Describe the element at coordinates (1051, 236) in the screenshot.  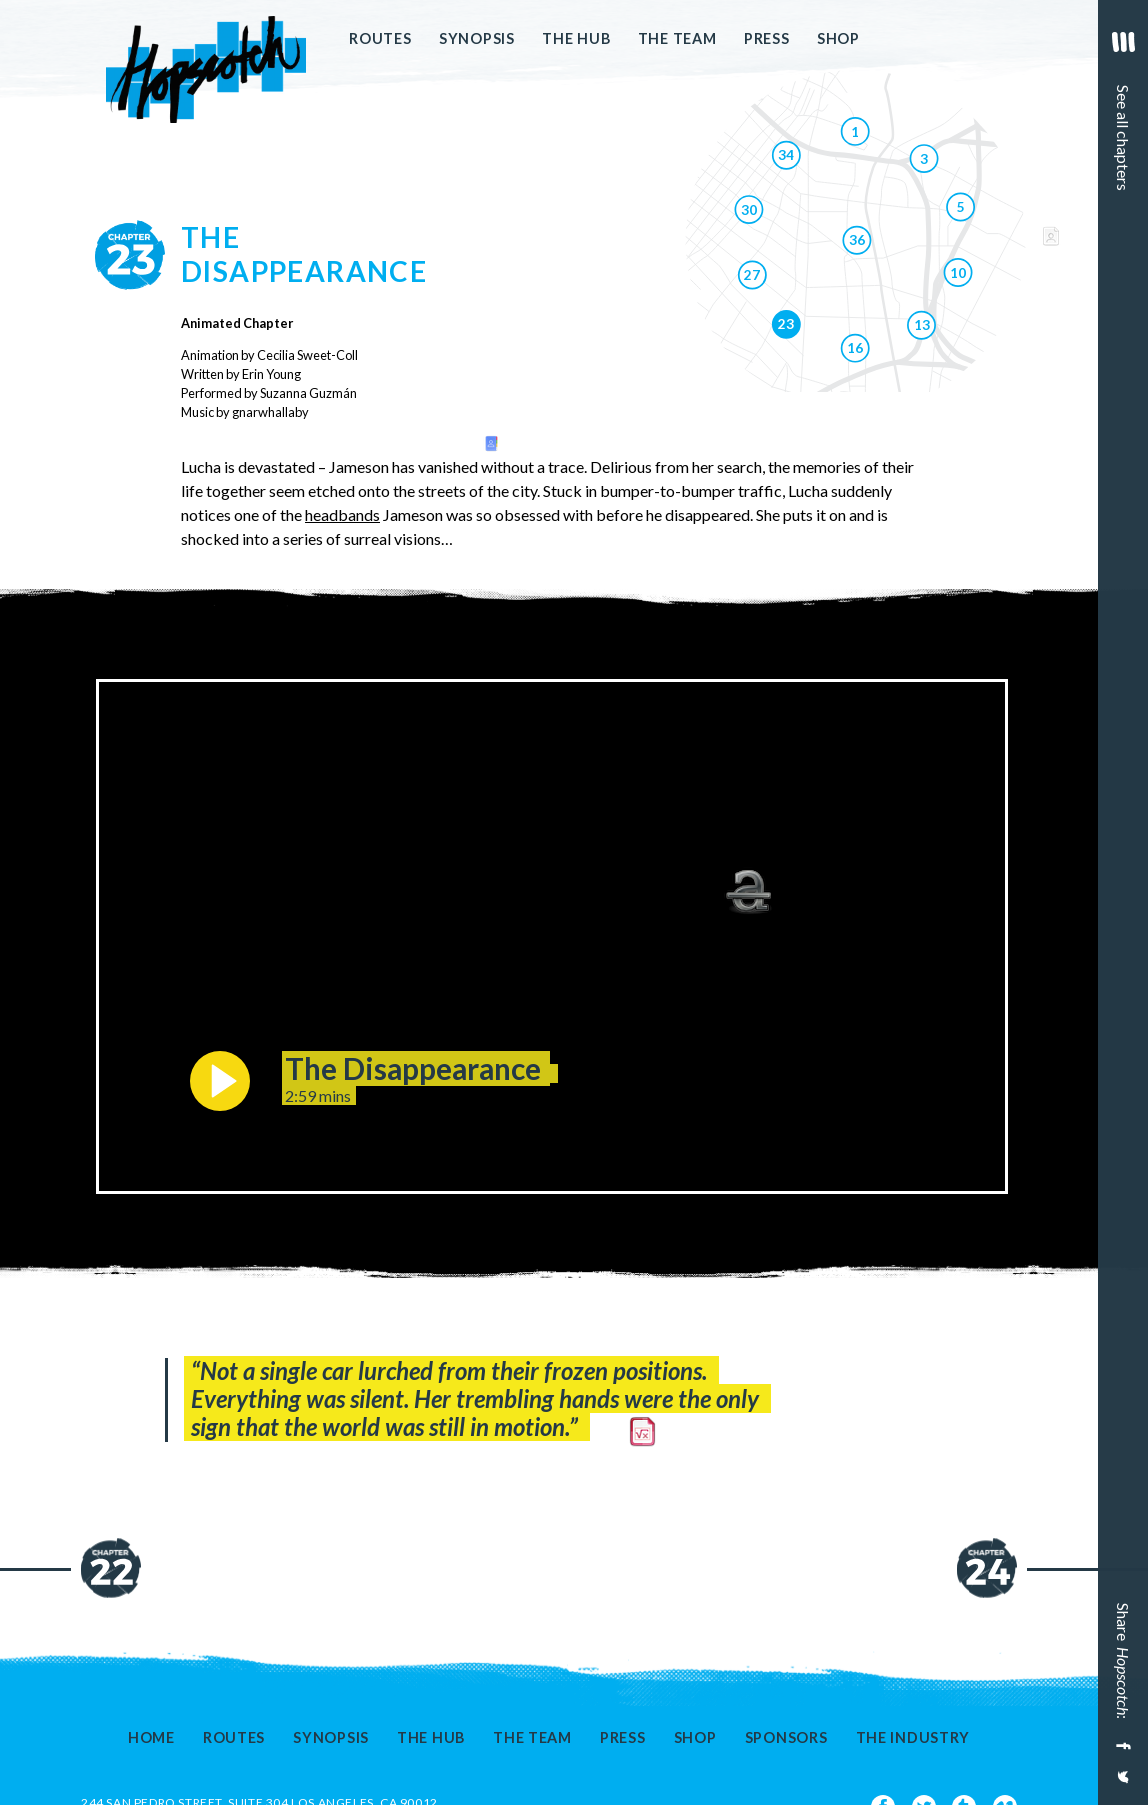
I see `credits or attribution file` at that location.